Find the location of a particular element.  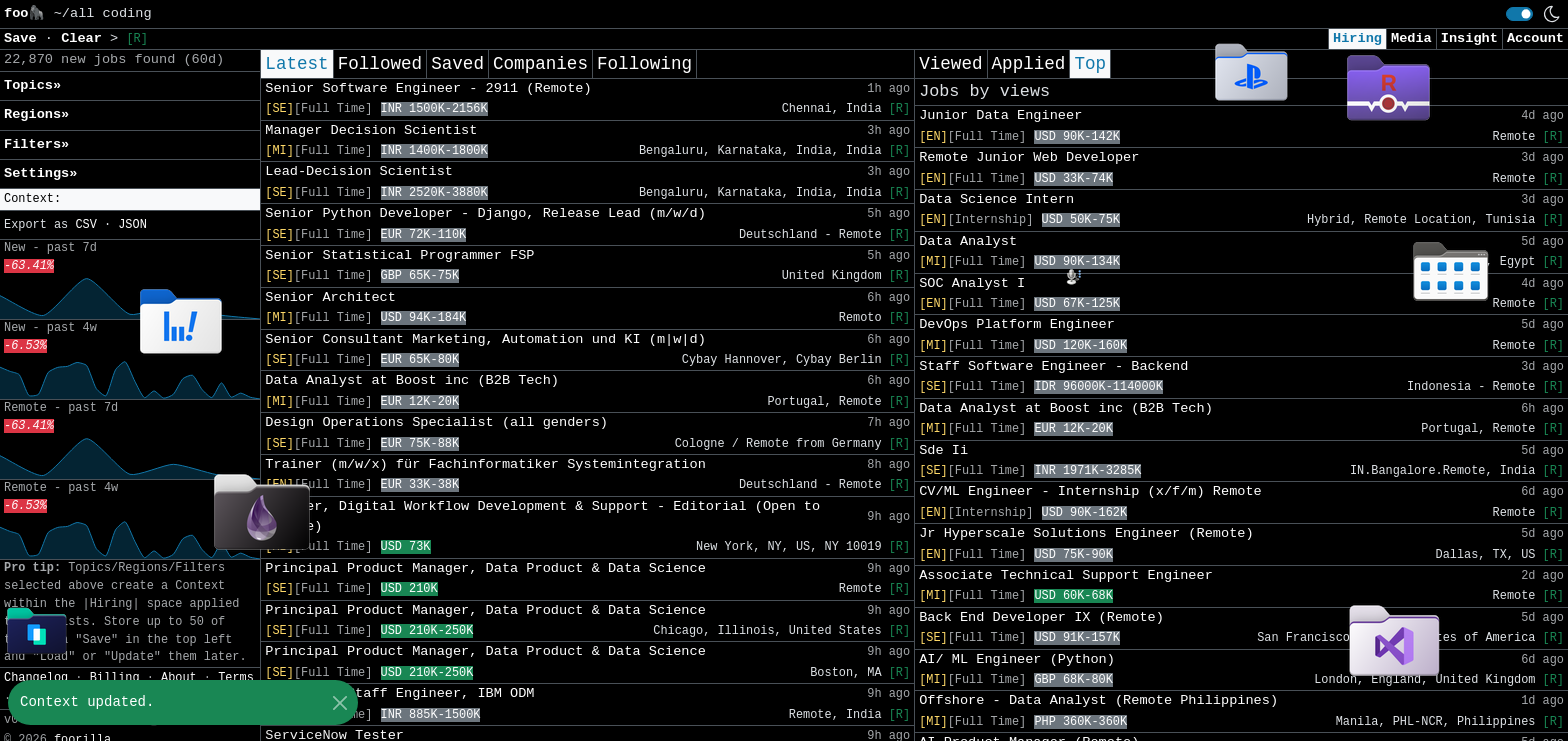

folder for Pokémon Team Rocket collection or fan content is located at coordinates (1388, 90).